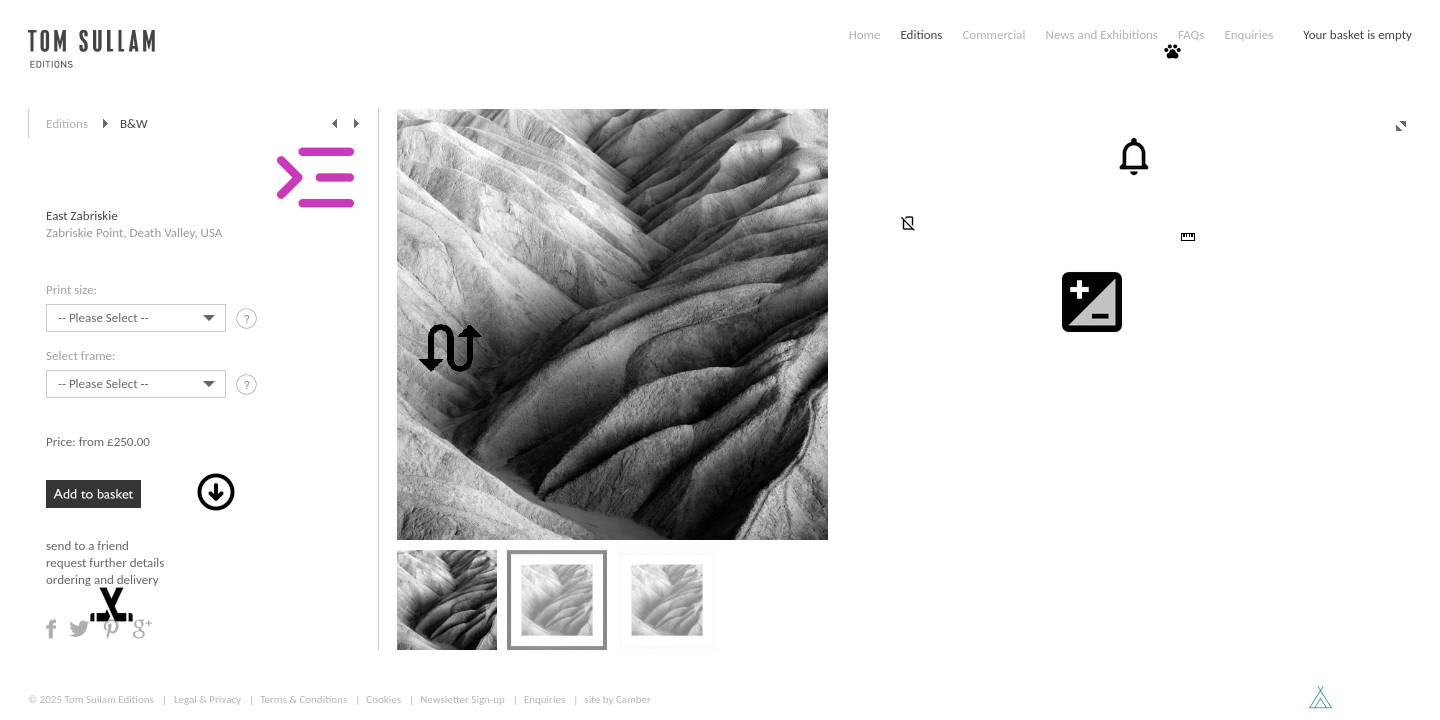  I want to click on access camping or outdoor accommodation options, so click(1320, 698).